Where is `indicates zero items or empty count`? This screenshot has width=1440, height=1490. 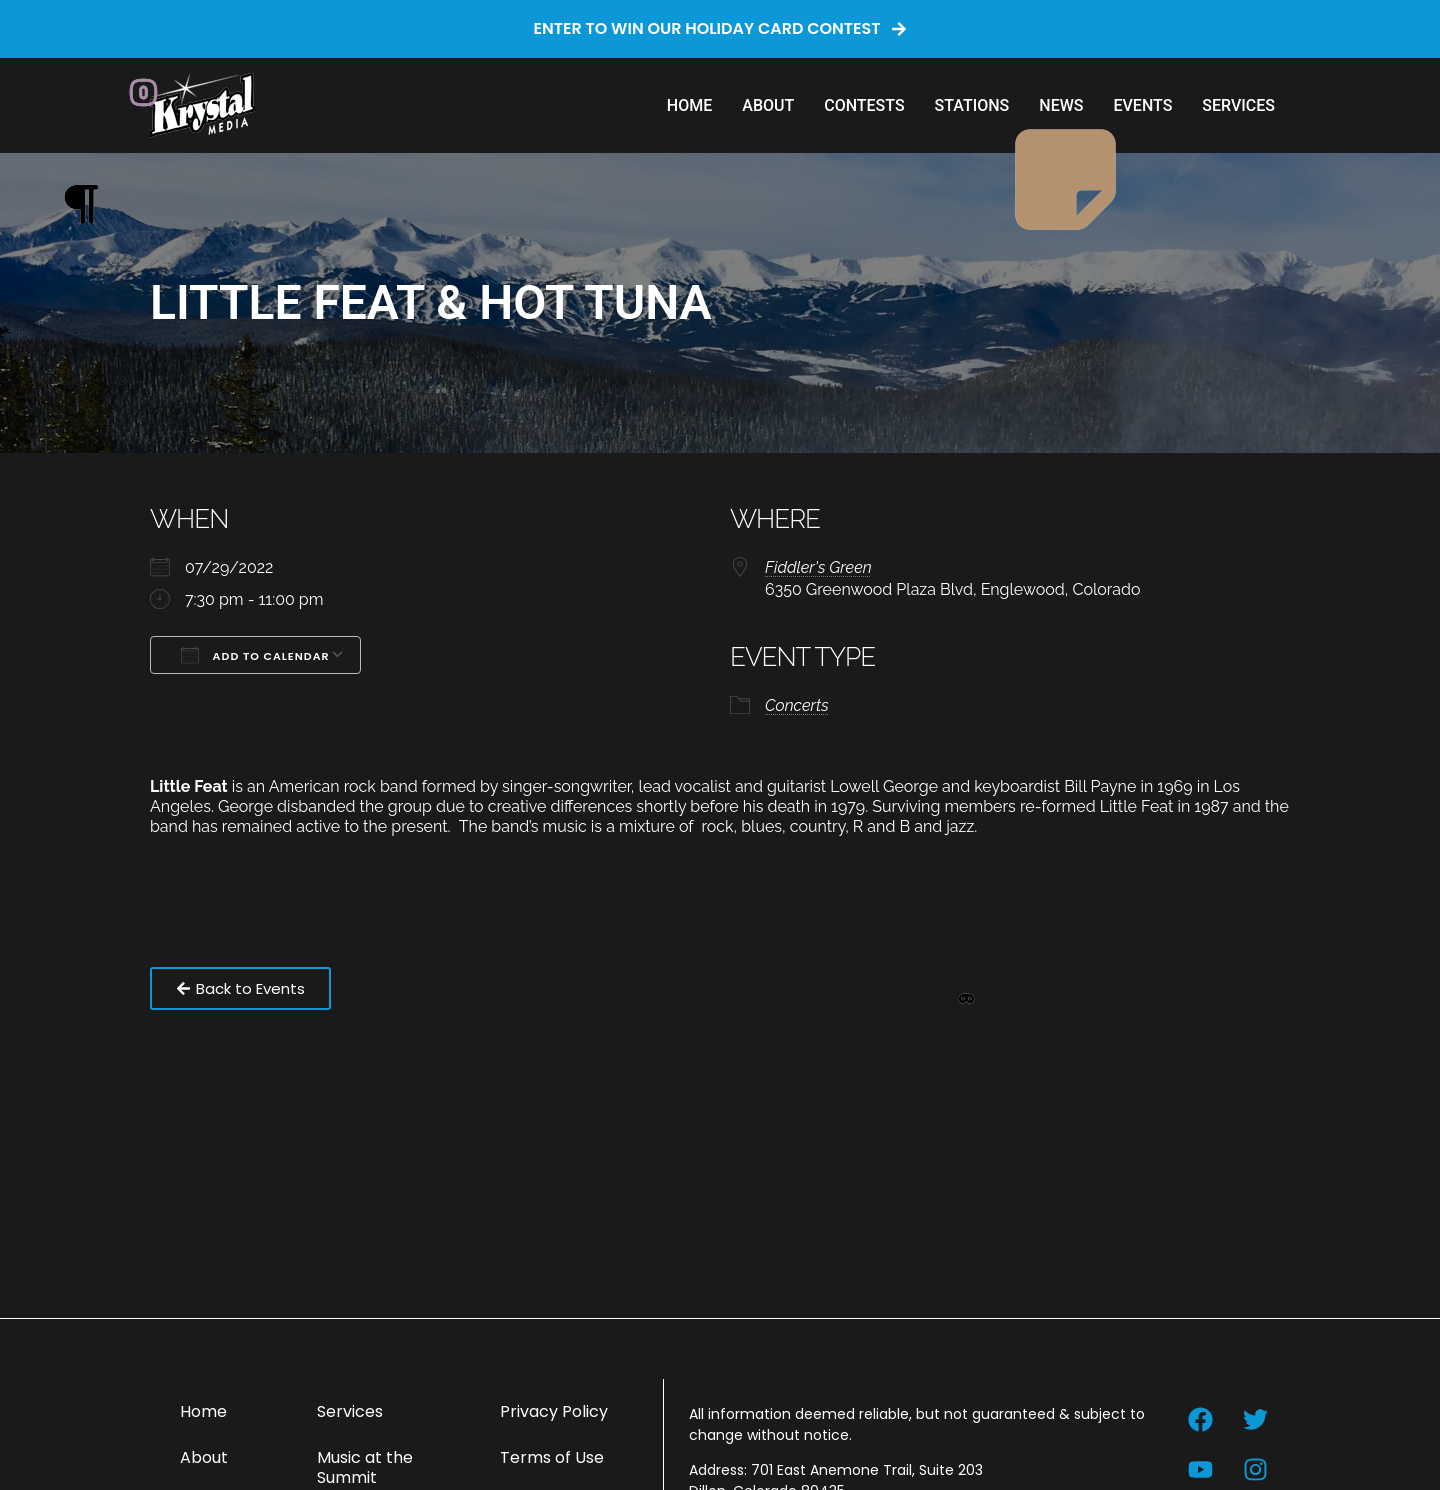
indicates zero items or empty count is located at coordinates (143, 92).